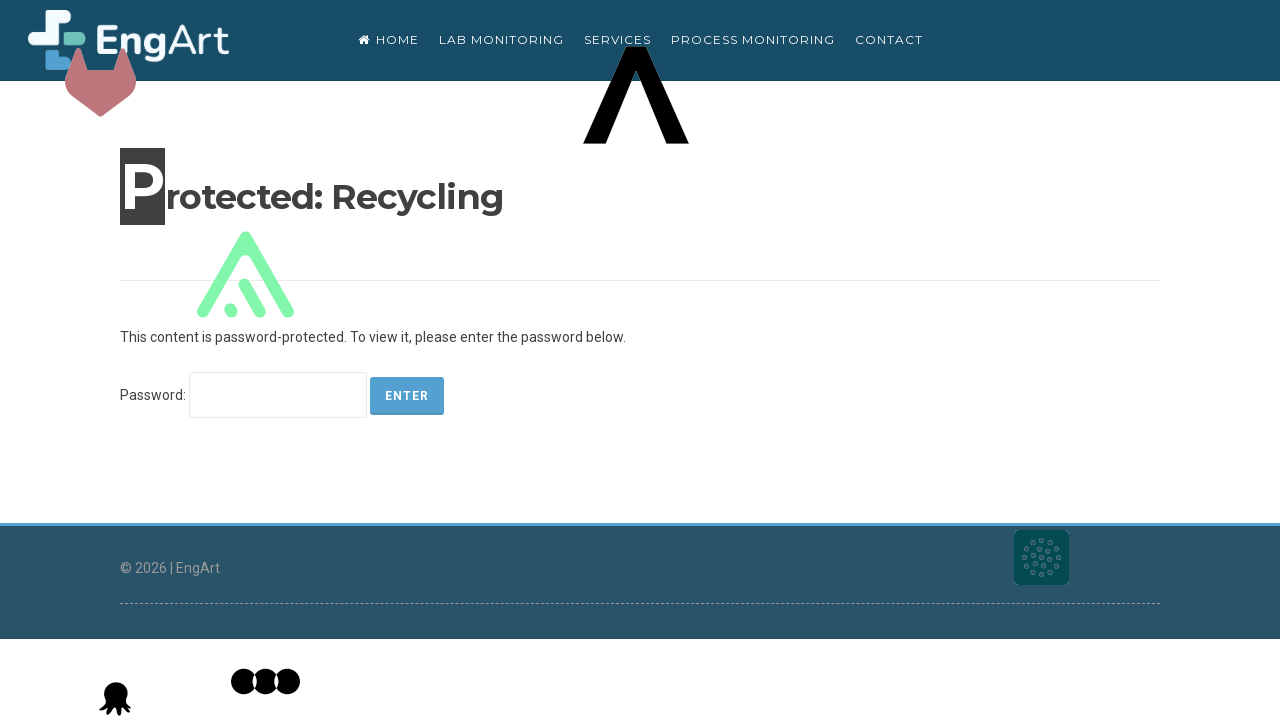  Describe the element at coordinates (115, 699) in the screenshot. I see `octopus deploy logo` at that location.